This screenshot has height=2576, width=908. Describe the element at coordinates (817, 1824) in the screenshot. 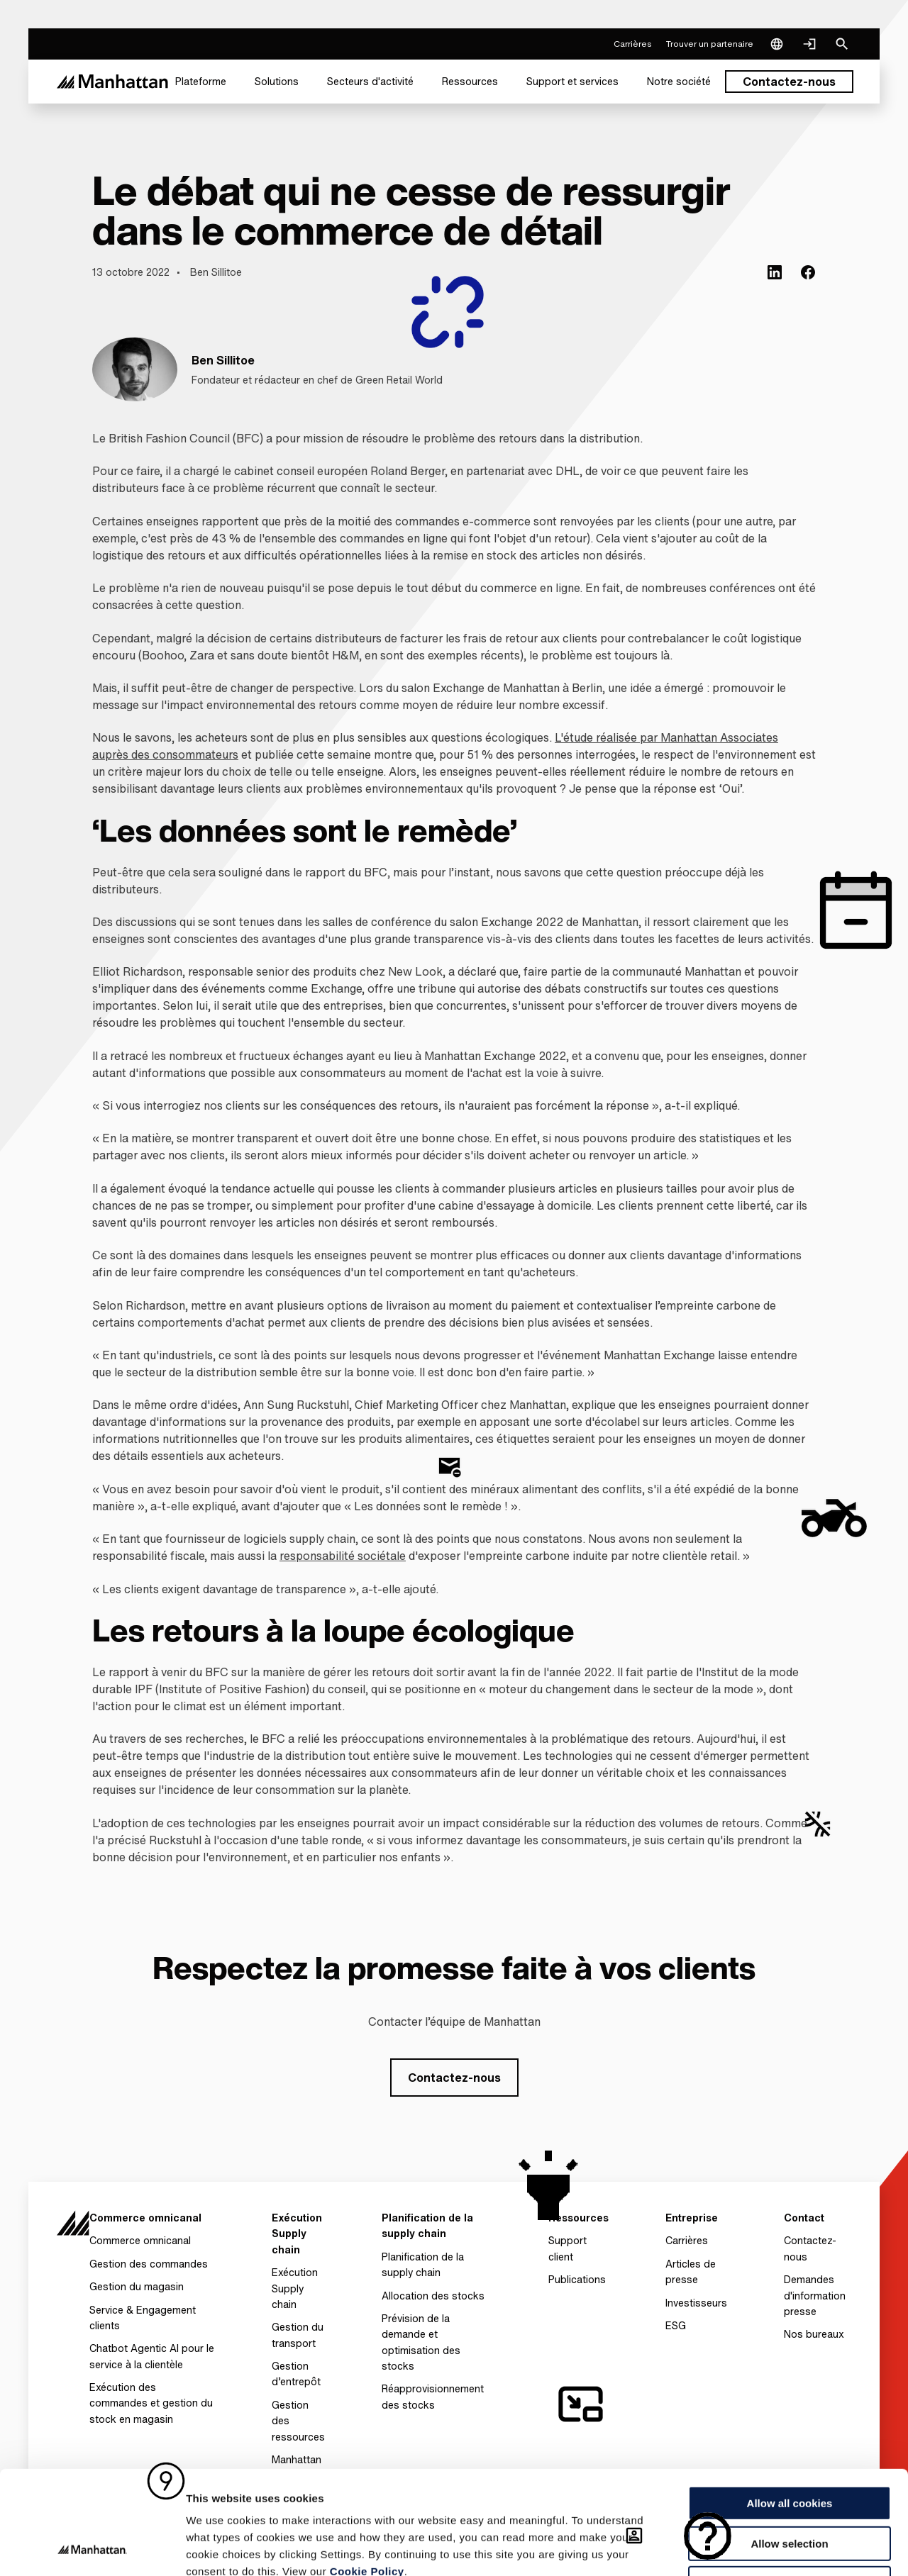

I see `disable light leak effects on photos` at that location.